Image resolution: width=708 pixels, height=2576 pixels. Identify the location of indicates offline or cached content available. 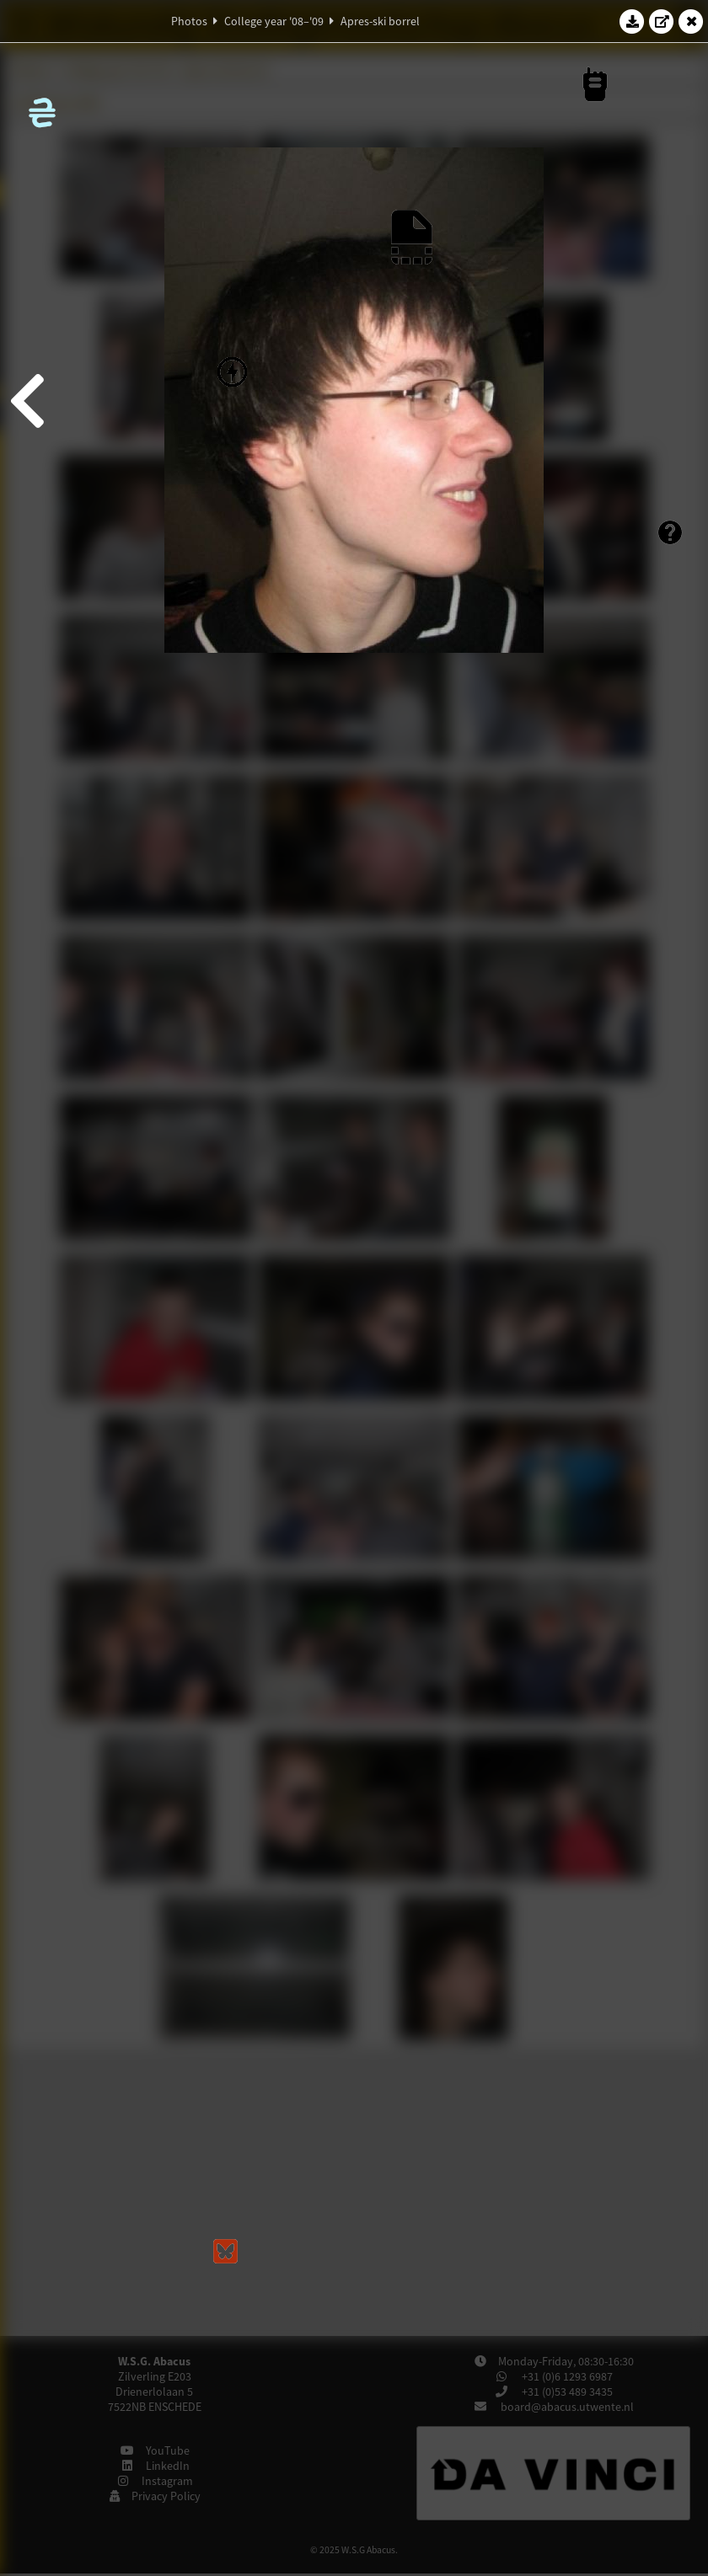
(232, 371).